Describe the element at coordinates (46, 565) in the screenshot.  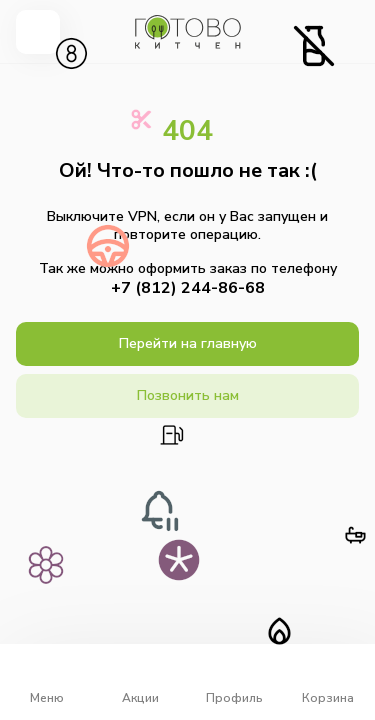
I see `view garden or plant-related content` at that location.